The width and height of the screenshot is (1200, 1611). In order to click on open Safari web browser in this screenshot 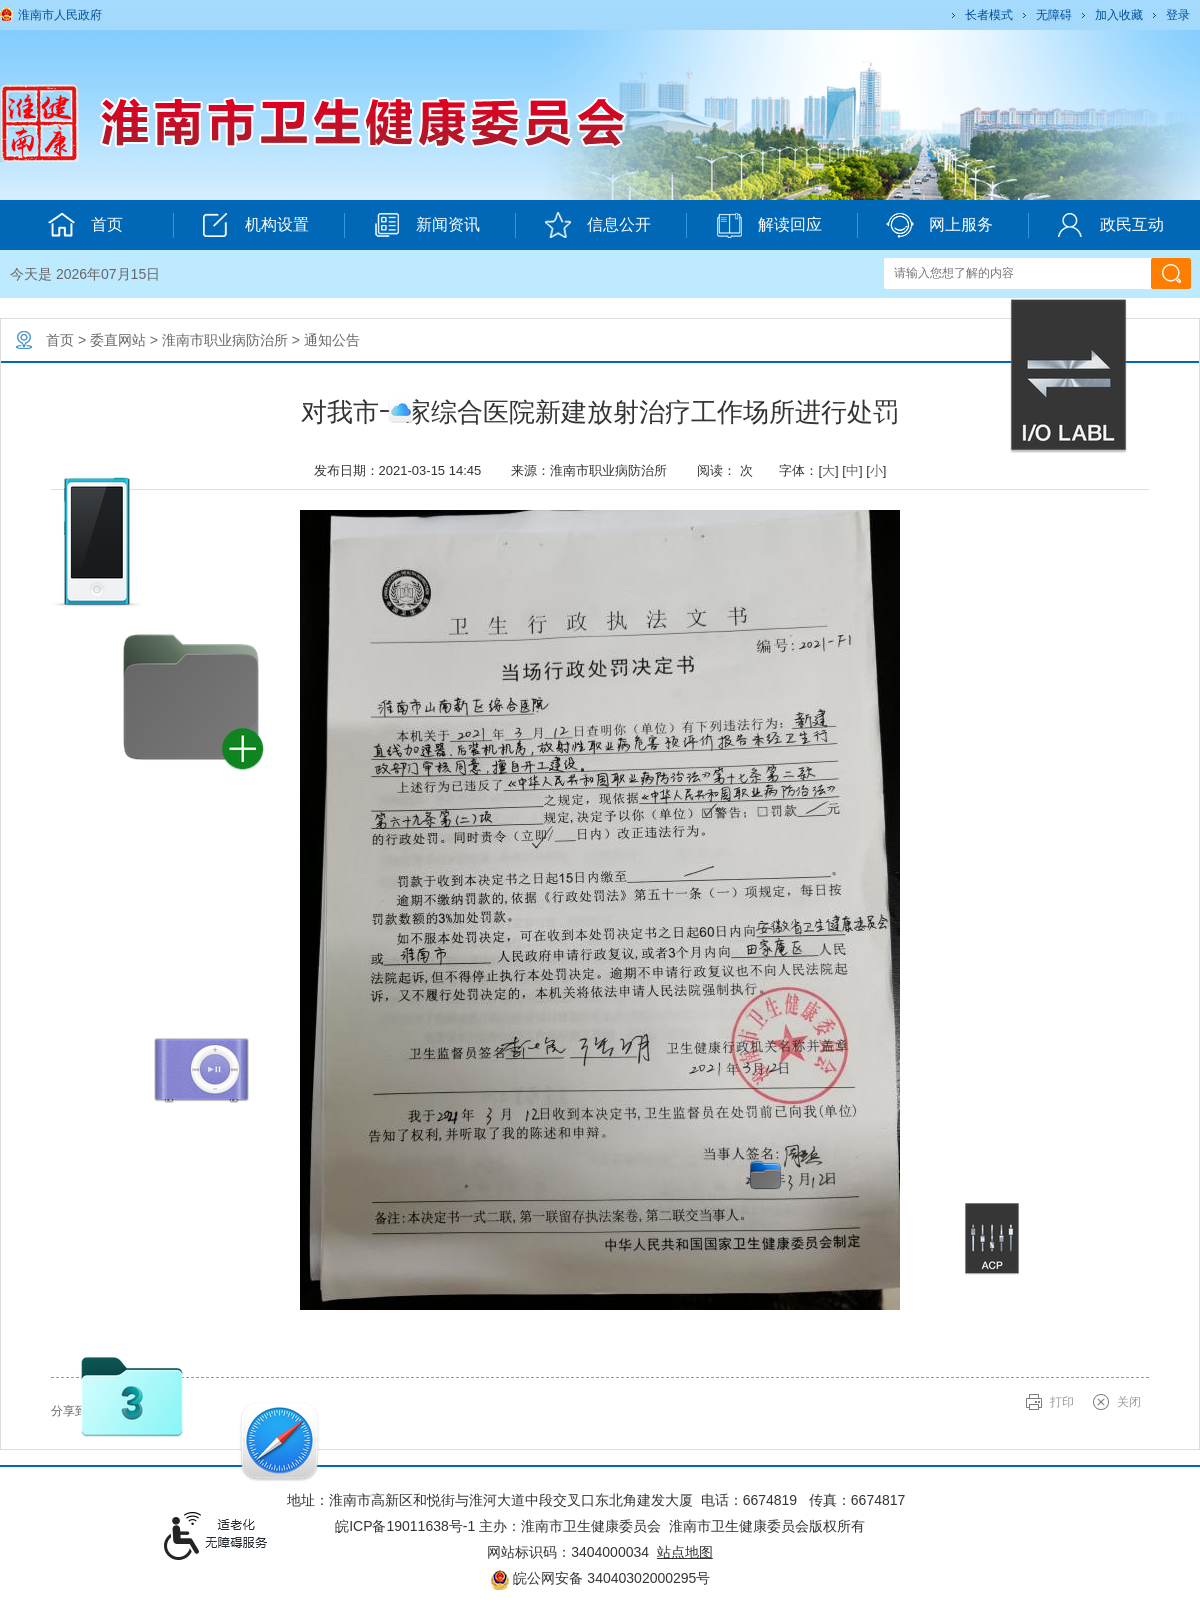, I will do `click(279, 1440)`.